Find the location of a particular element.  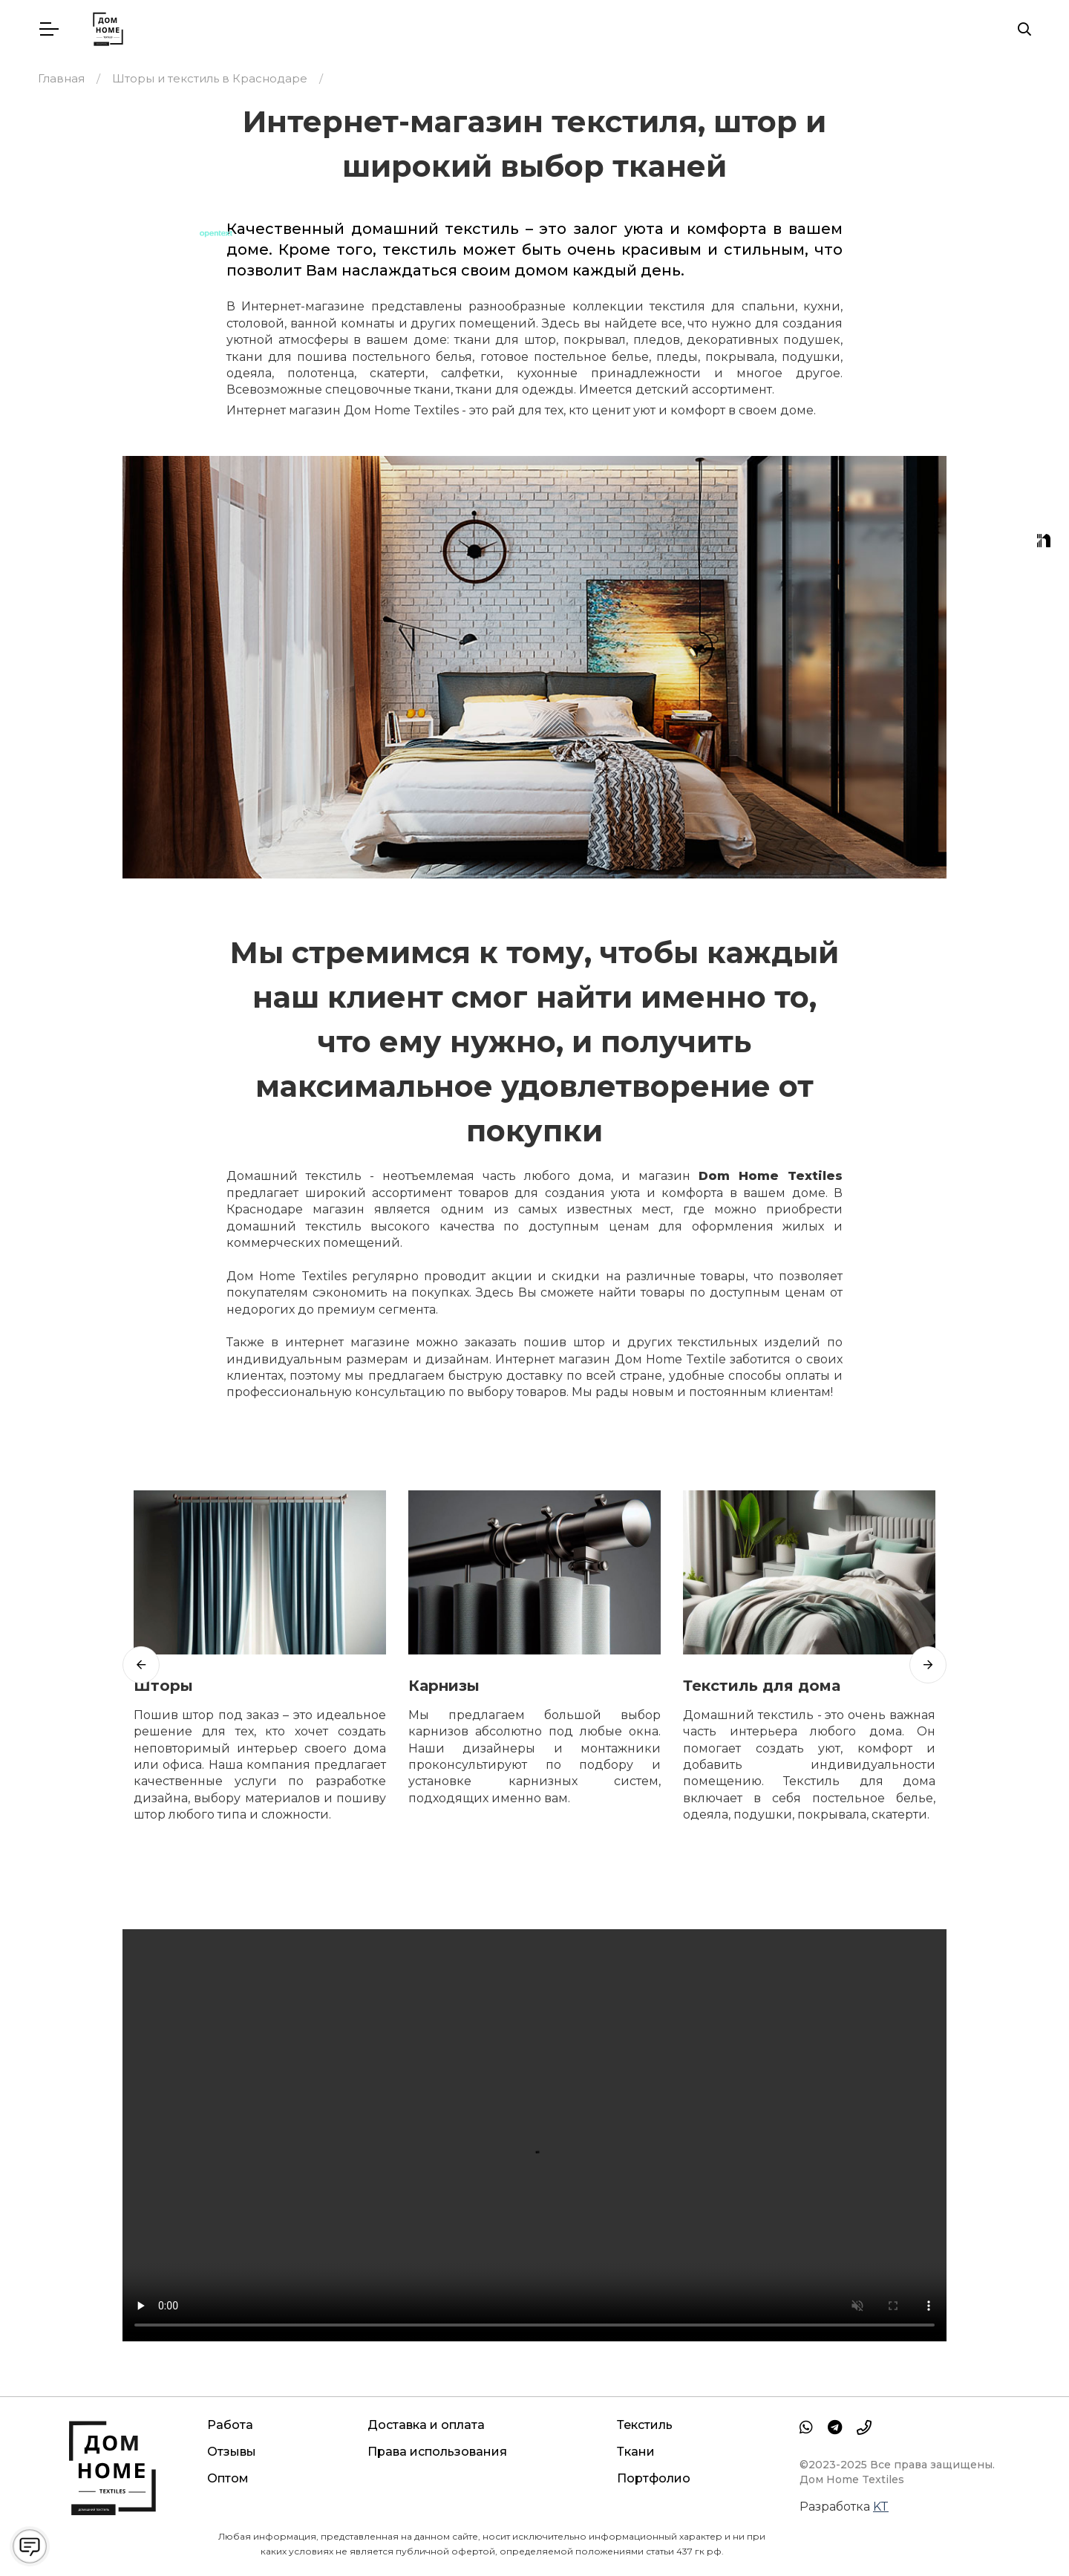

infracost cloud cost estimation tool logo is located at coordinates (1044, 541).